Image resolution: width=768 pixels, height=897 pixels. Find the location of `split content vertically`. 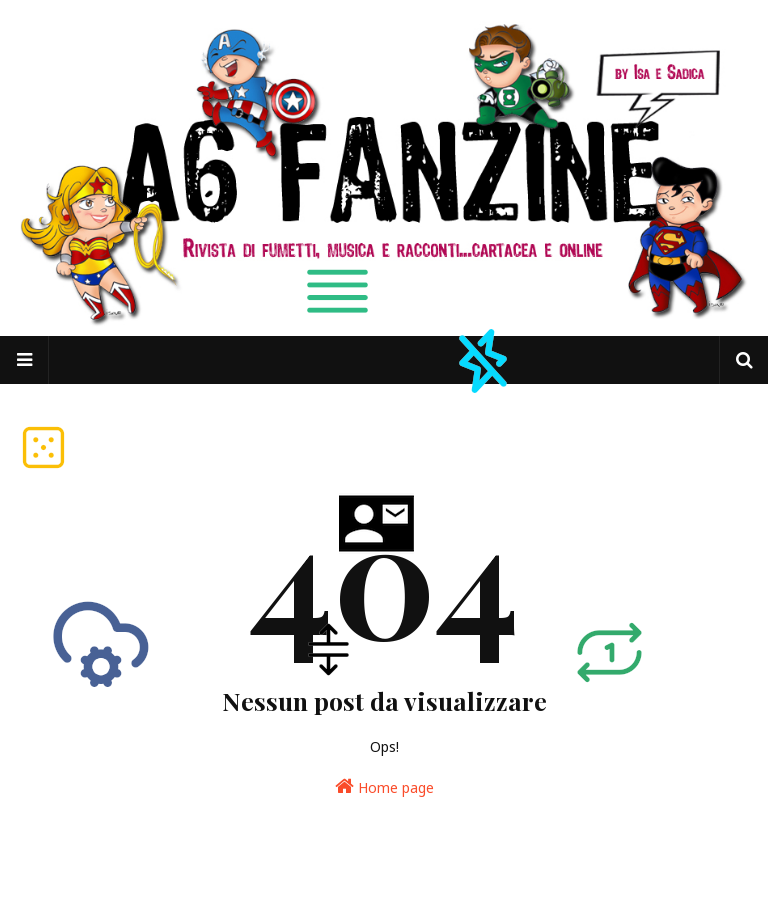

split content vertically is located at coordinates (328, 649).